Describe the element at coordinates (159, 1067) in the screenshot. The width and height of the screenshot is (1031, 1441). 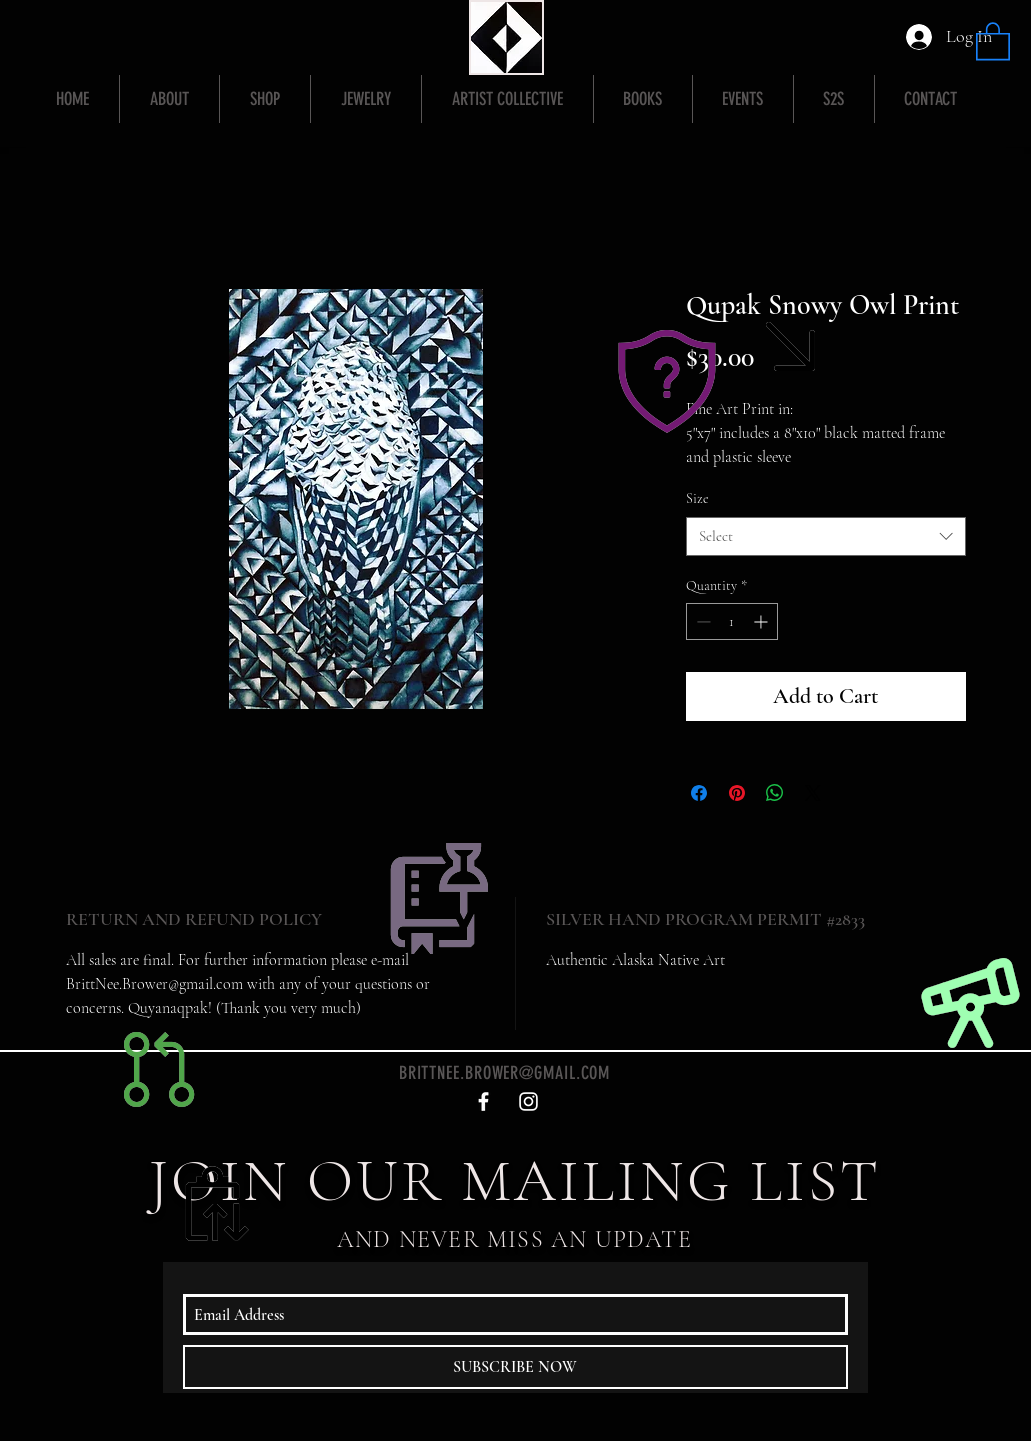
I see `create a new pull request` at that location.